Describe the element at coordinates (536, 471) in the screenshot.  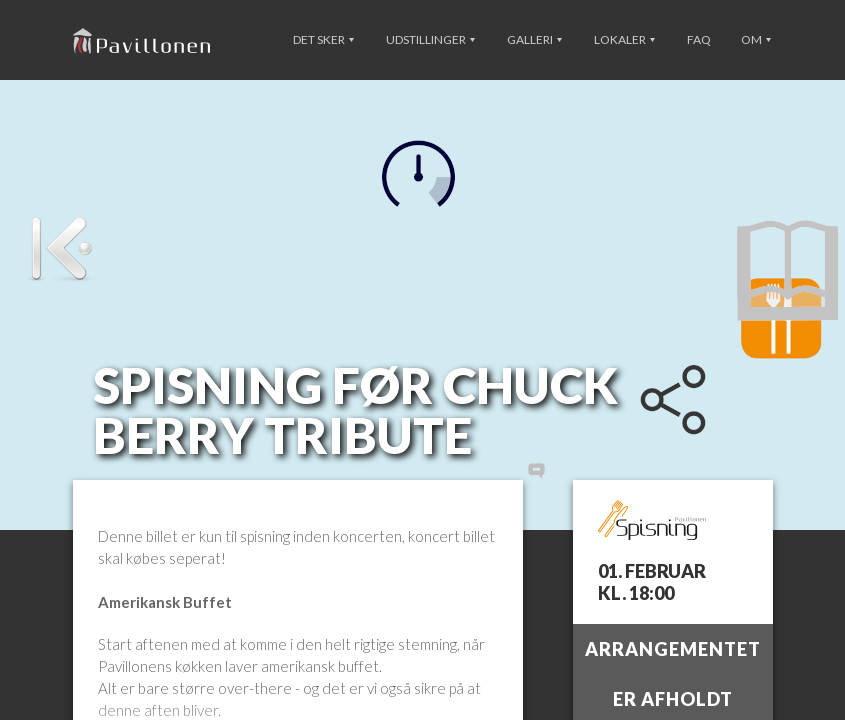
I see `indicates user is busy or unavailable for chat` at that location.